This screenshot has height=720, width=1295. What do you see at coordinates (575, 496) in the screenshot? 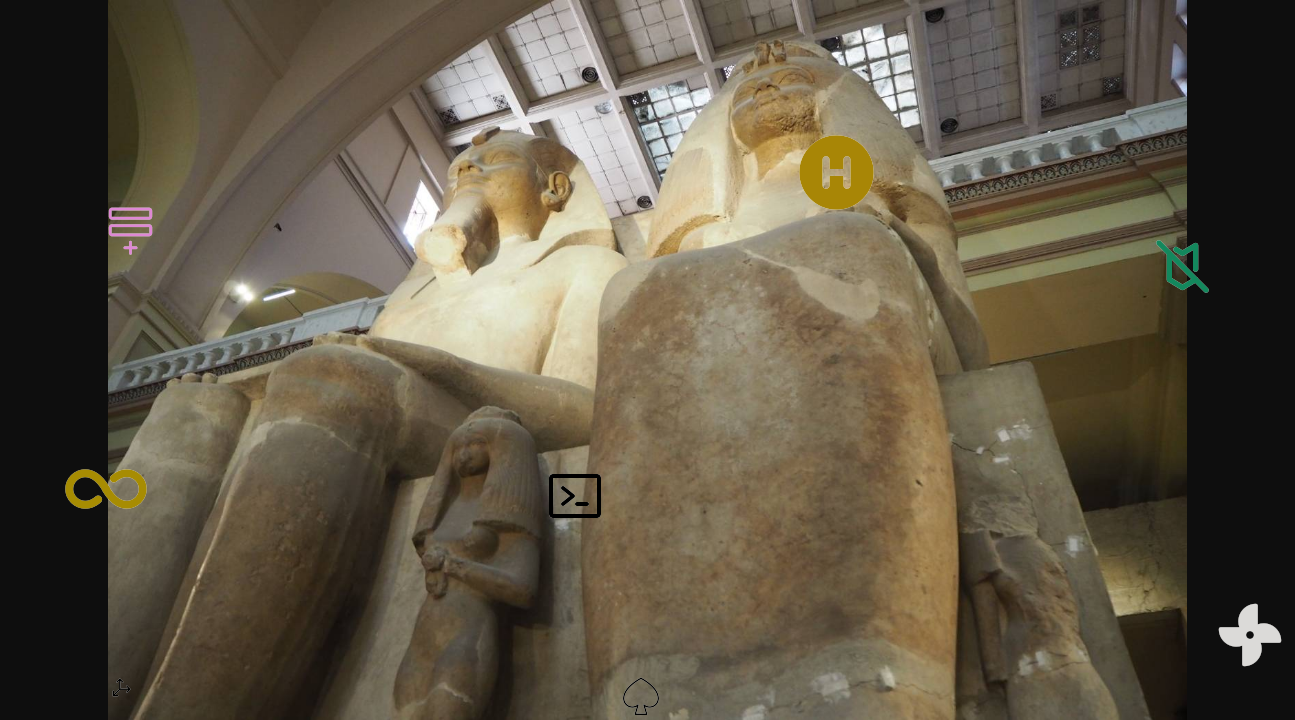
I see `open terminal or command line interface` at bounding box center [575, 496].